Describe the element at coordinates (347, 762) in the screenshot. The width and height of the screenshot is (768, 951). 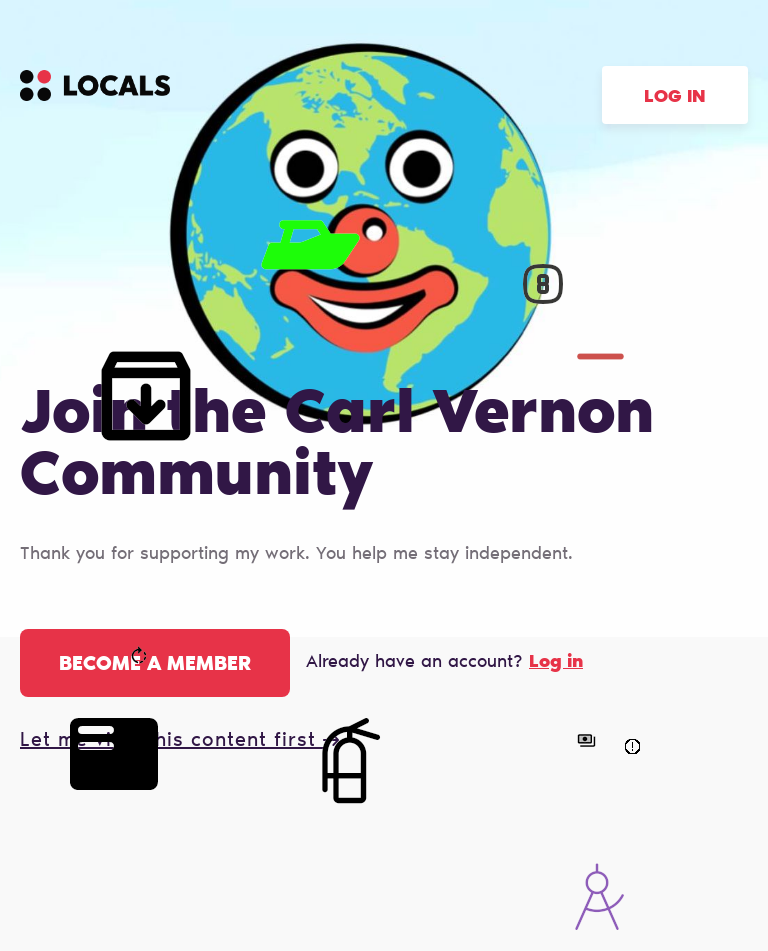
I see `access fire safety information` at that location.